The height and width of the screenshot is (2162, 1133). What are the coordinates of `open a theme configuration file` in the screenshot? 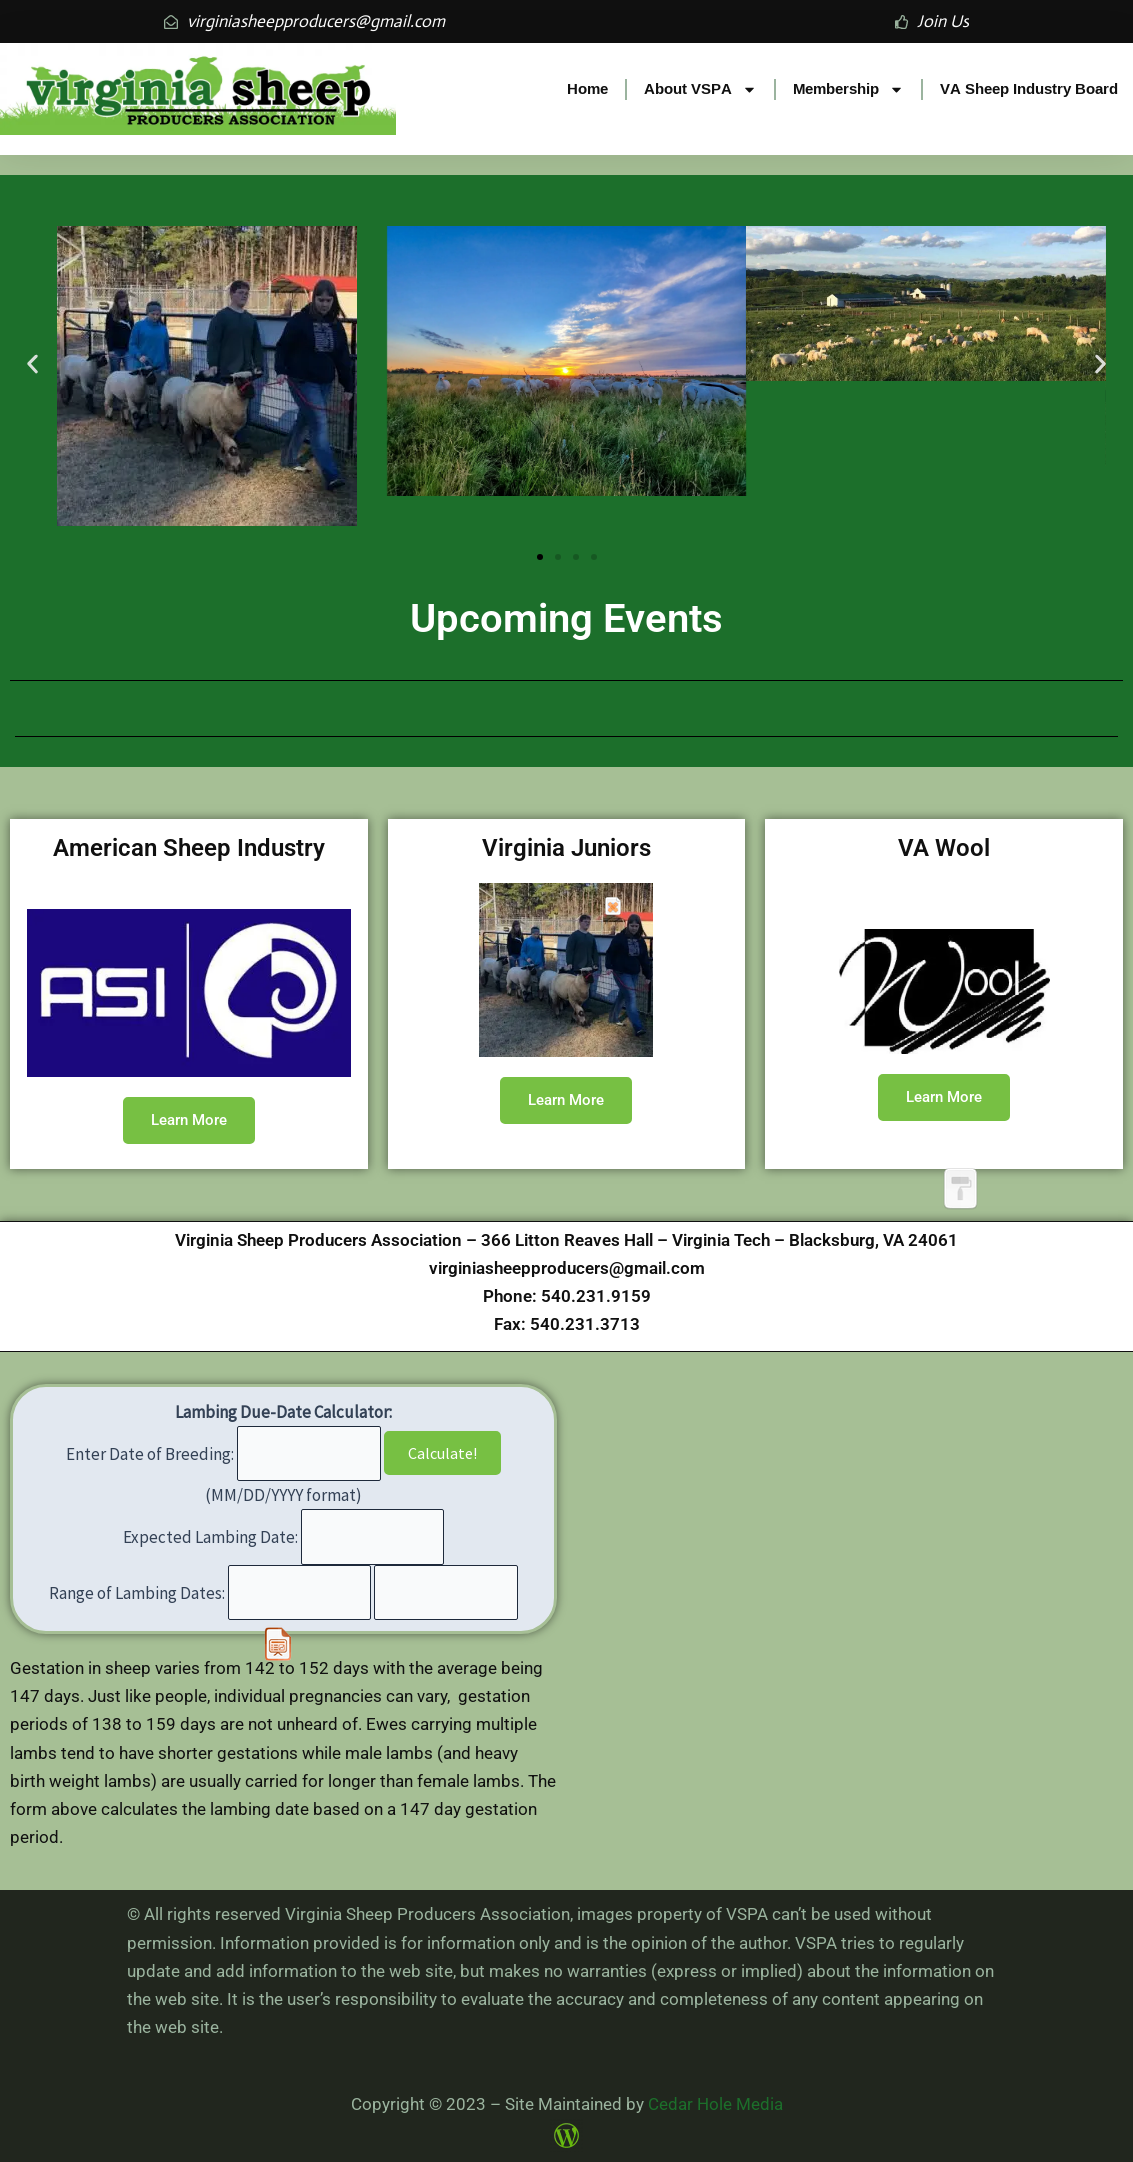 It's located at (960, 1188).